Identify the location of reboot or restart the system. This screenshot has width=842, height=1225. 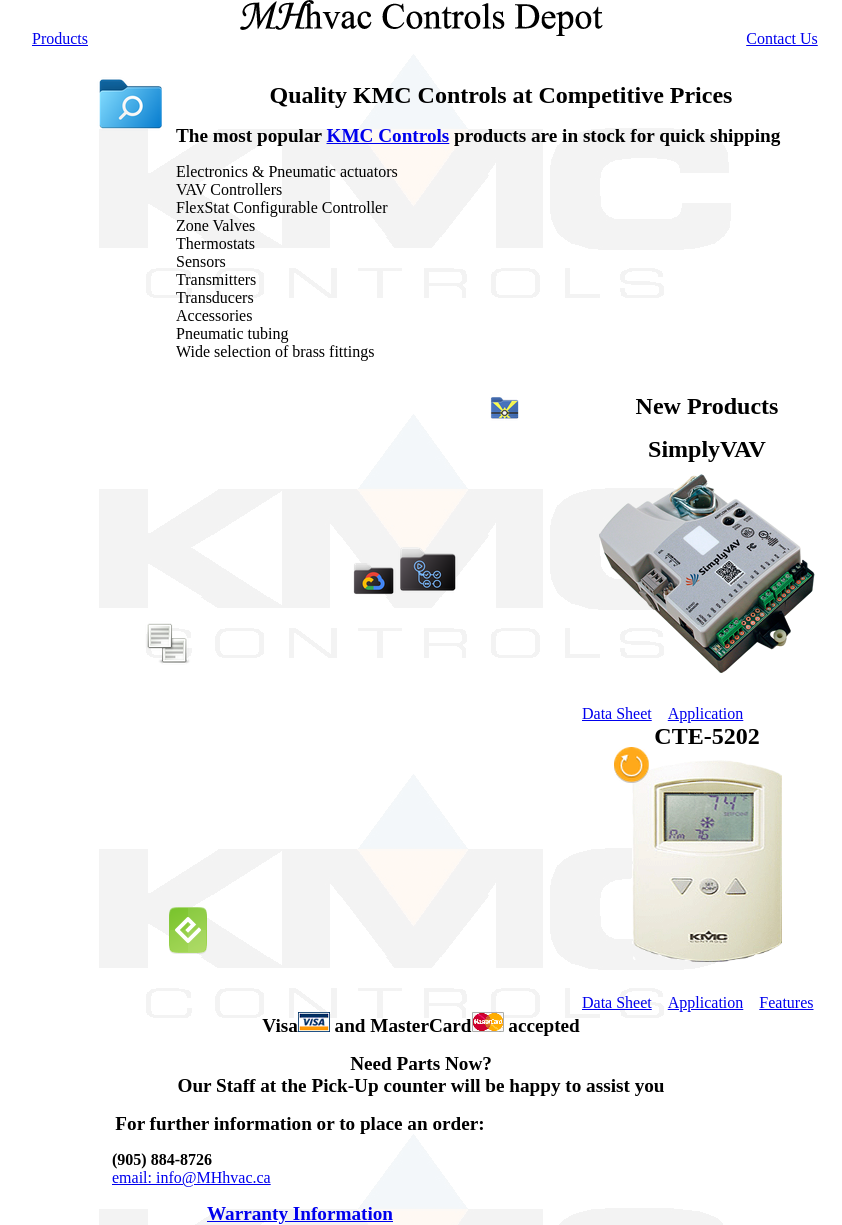
(632, 765).